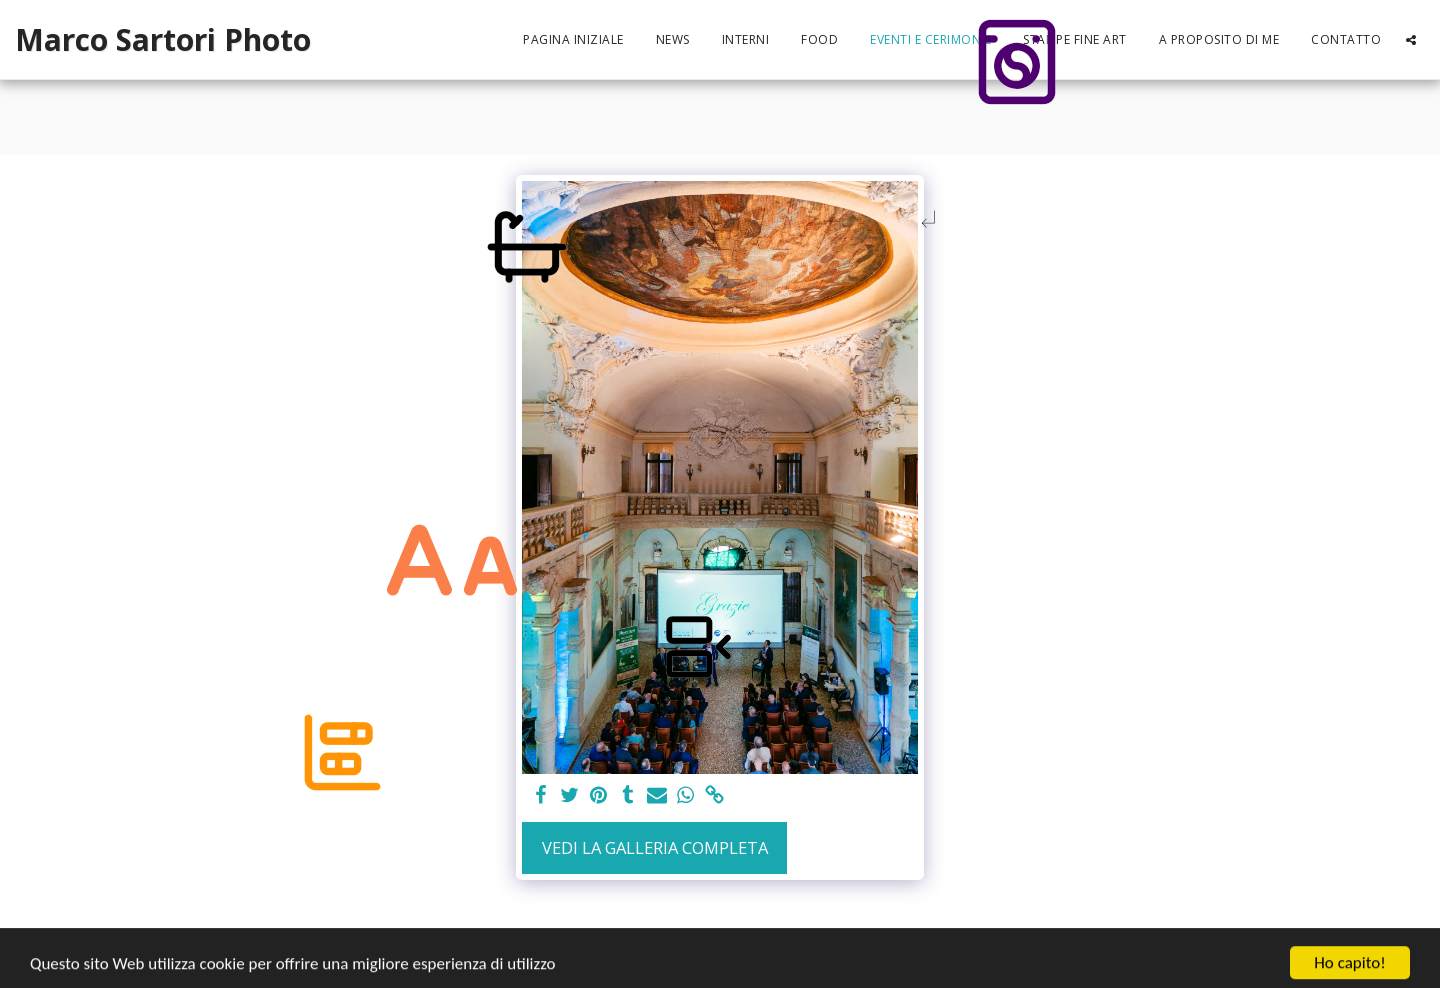 The height and width of the screenshot is (988, 1440). I want to click on adjust text size settings, so click(452, 566).